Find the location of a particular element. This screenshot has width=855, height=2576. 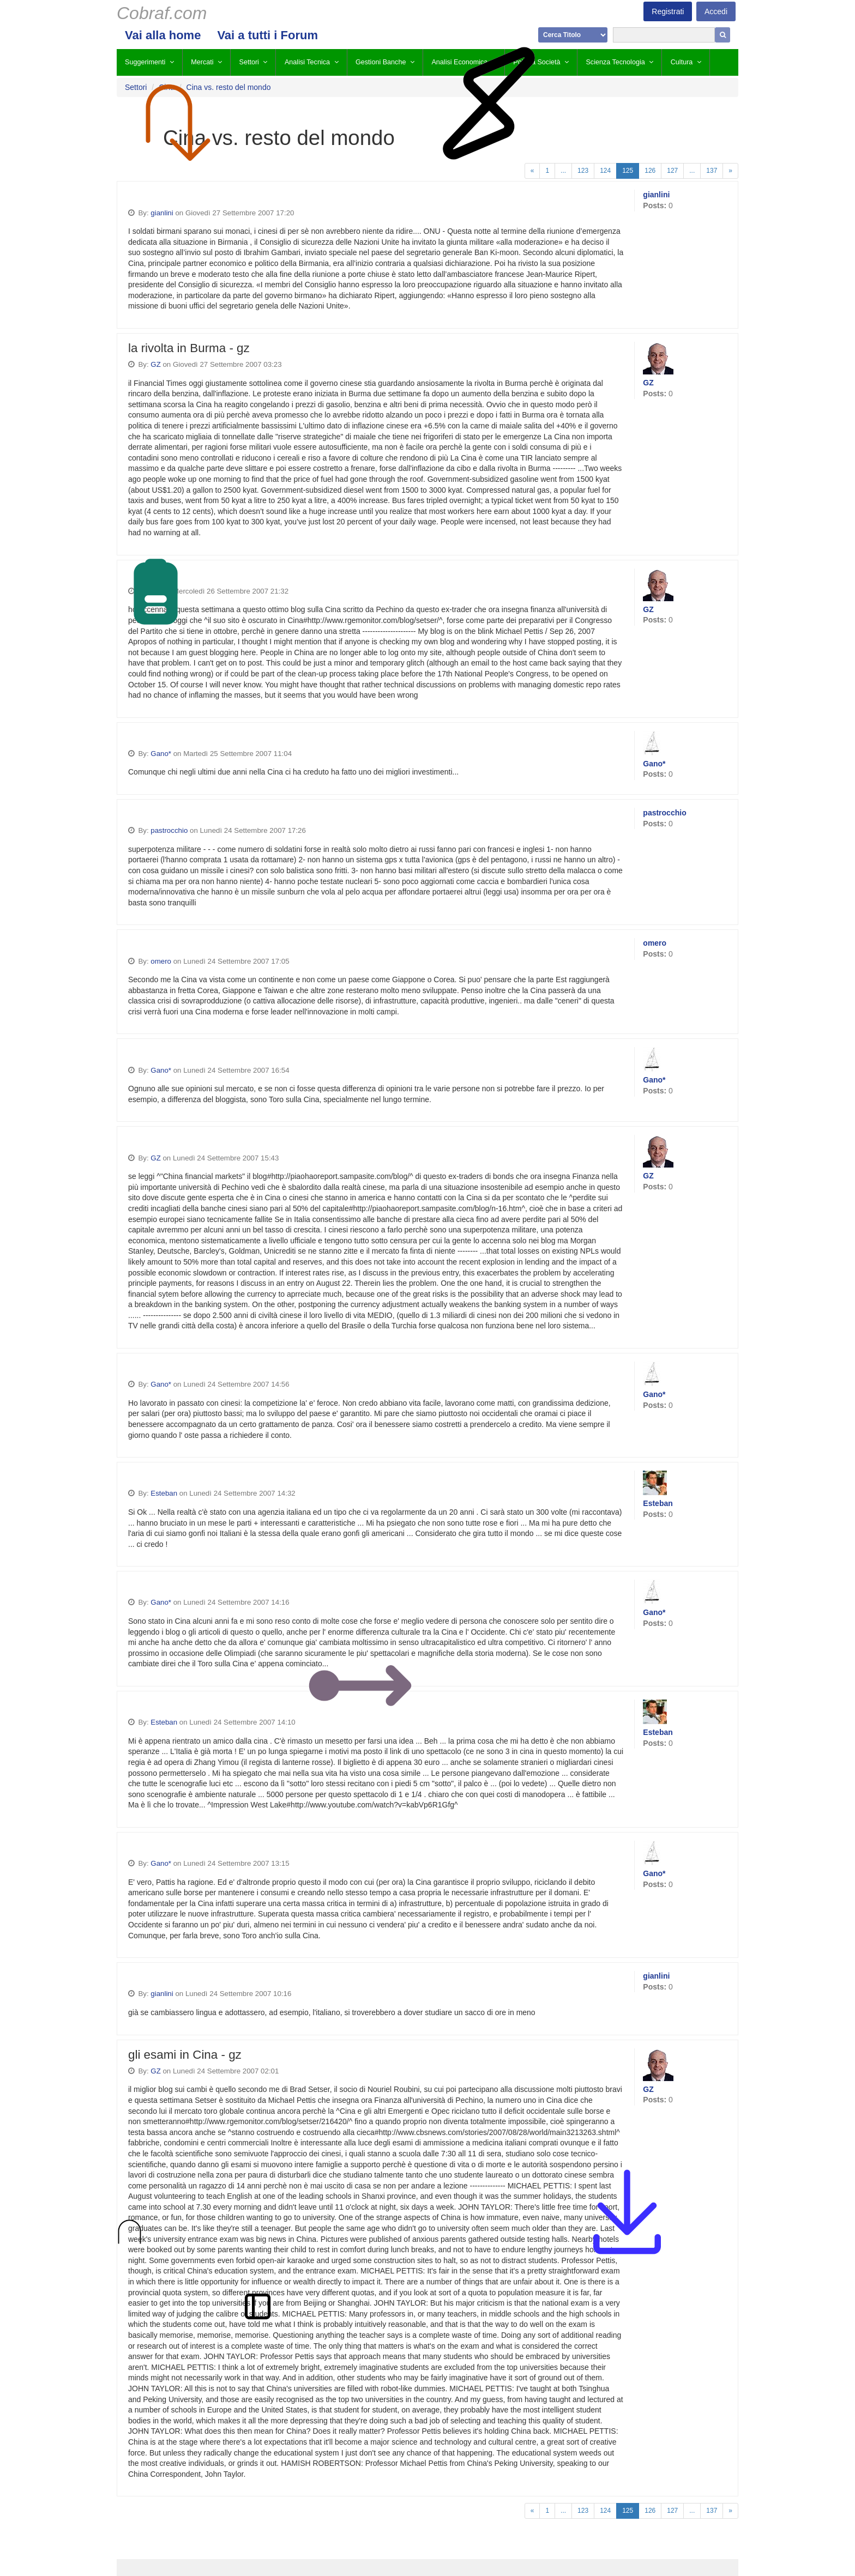

empty placeholder icon for spacing or alignment is located at coordinates (126, 2532).